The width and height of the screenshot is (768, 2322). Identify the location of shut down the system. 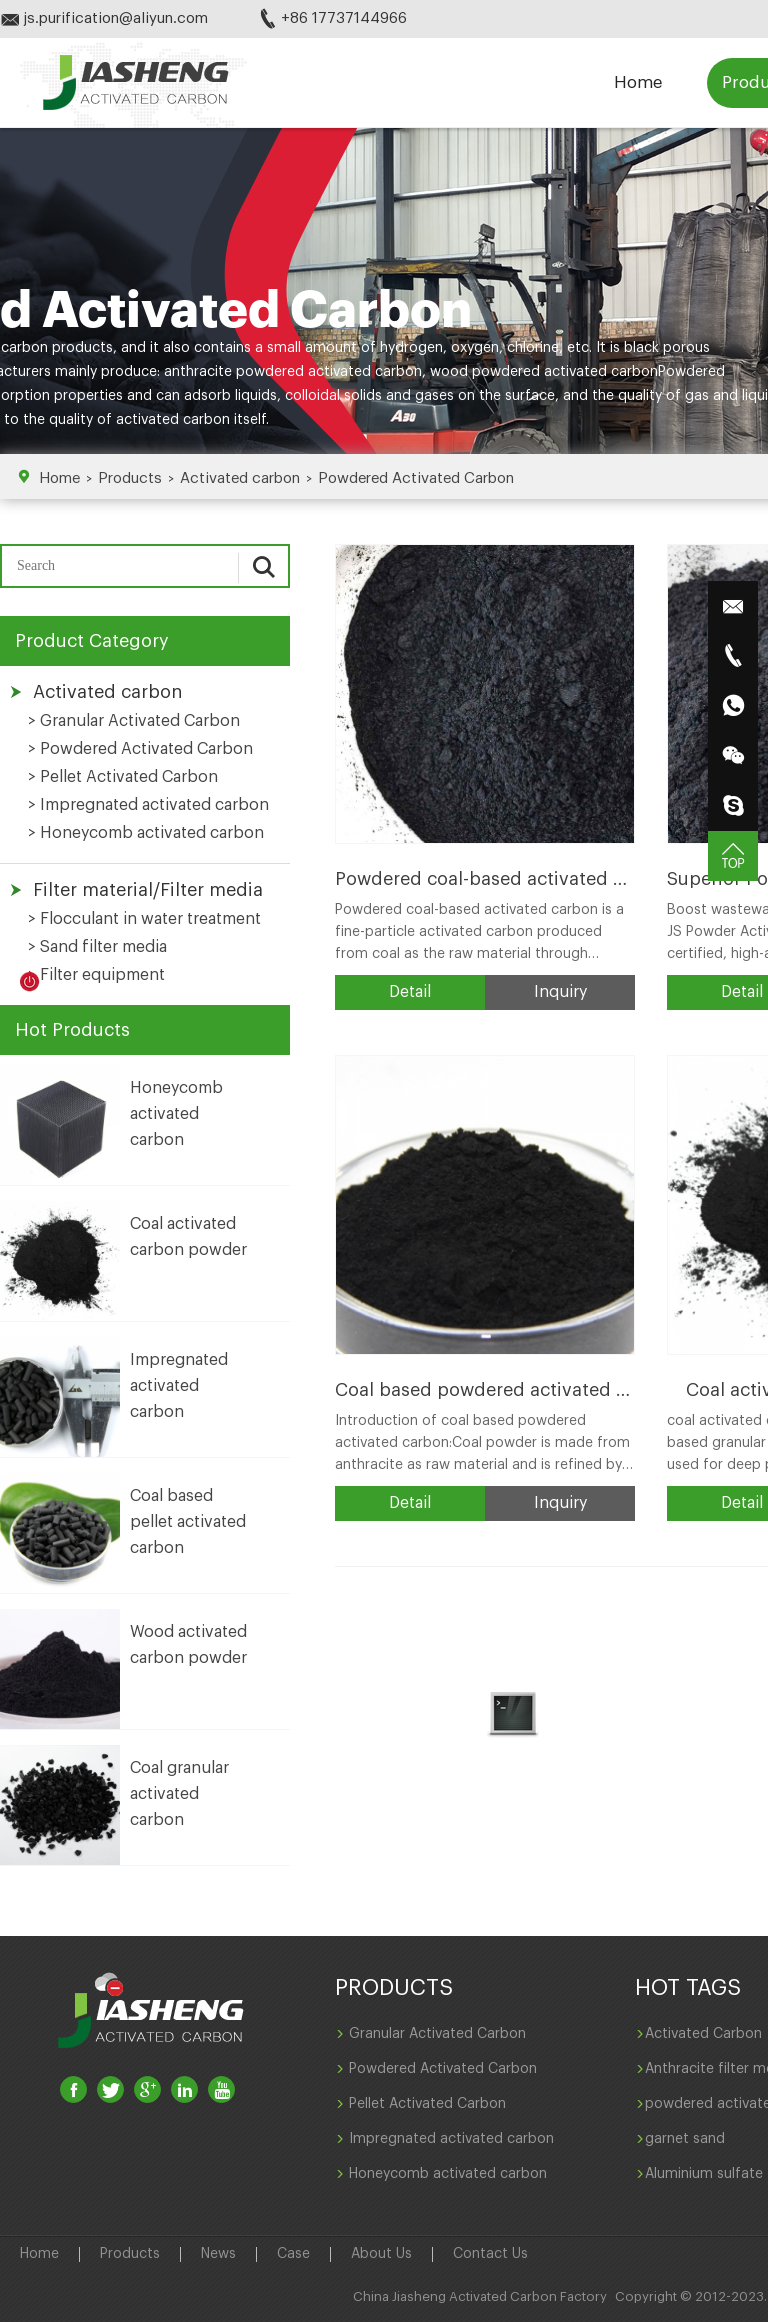
(30, 982).